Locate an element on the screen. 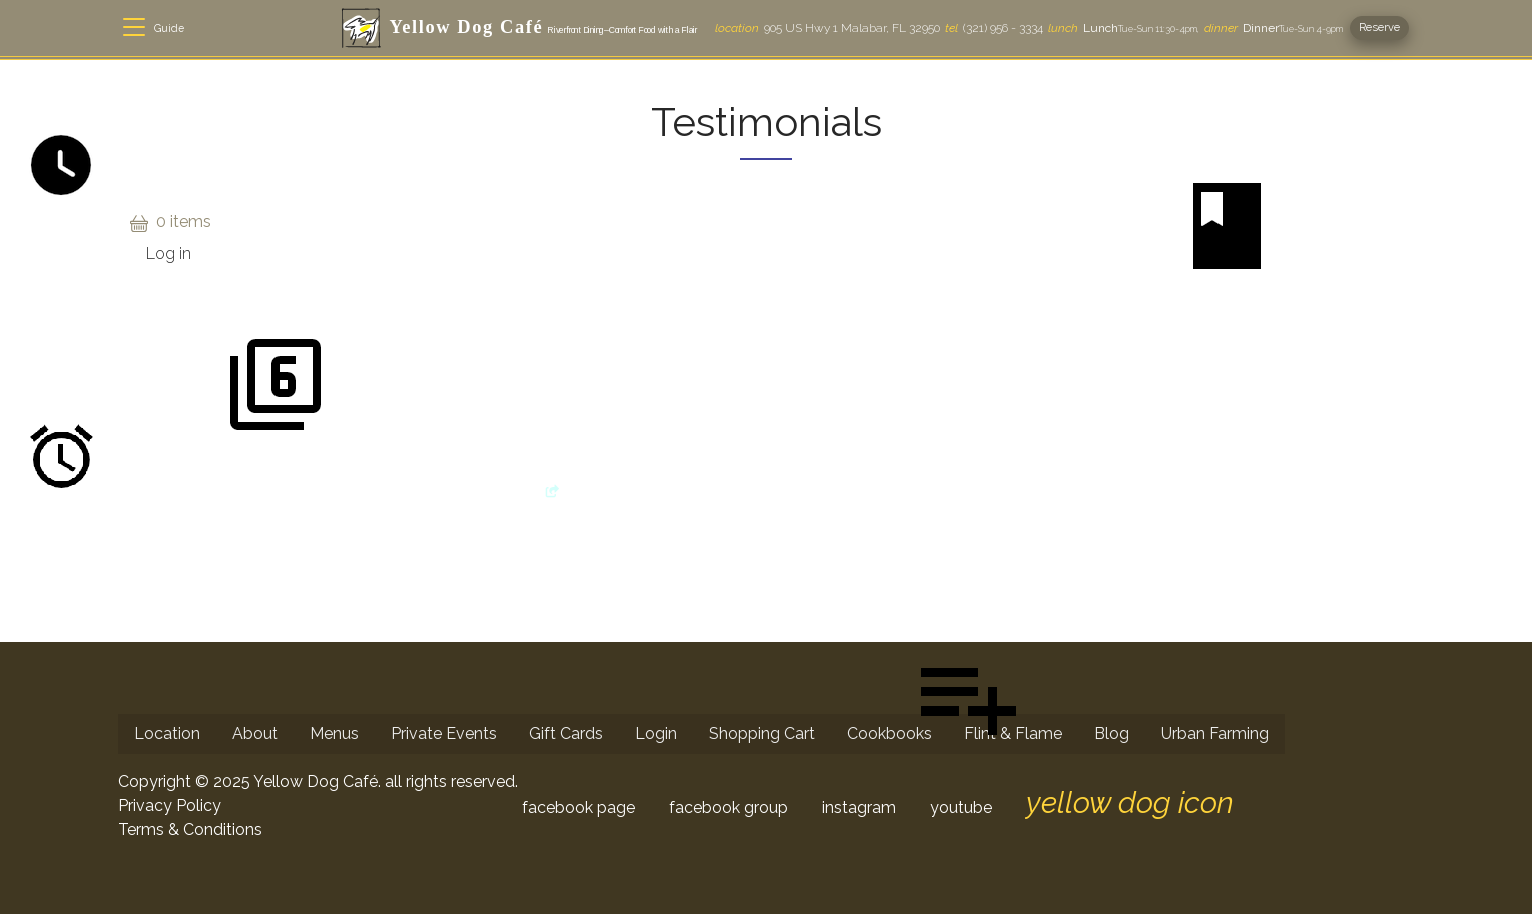 This screenshot has width=1532, height=914. access your classes or courses is located at coordinates (1227, 226).